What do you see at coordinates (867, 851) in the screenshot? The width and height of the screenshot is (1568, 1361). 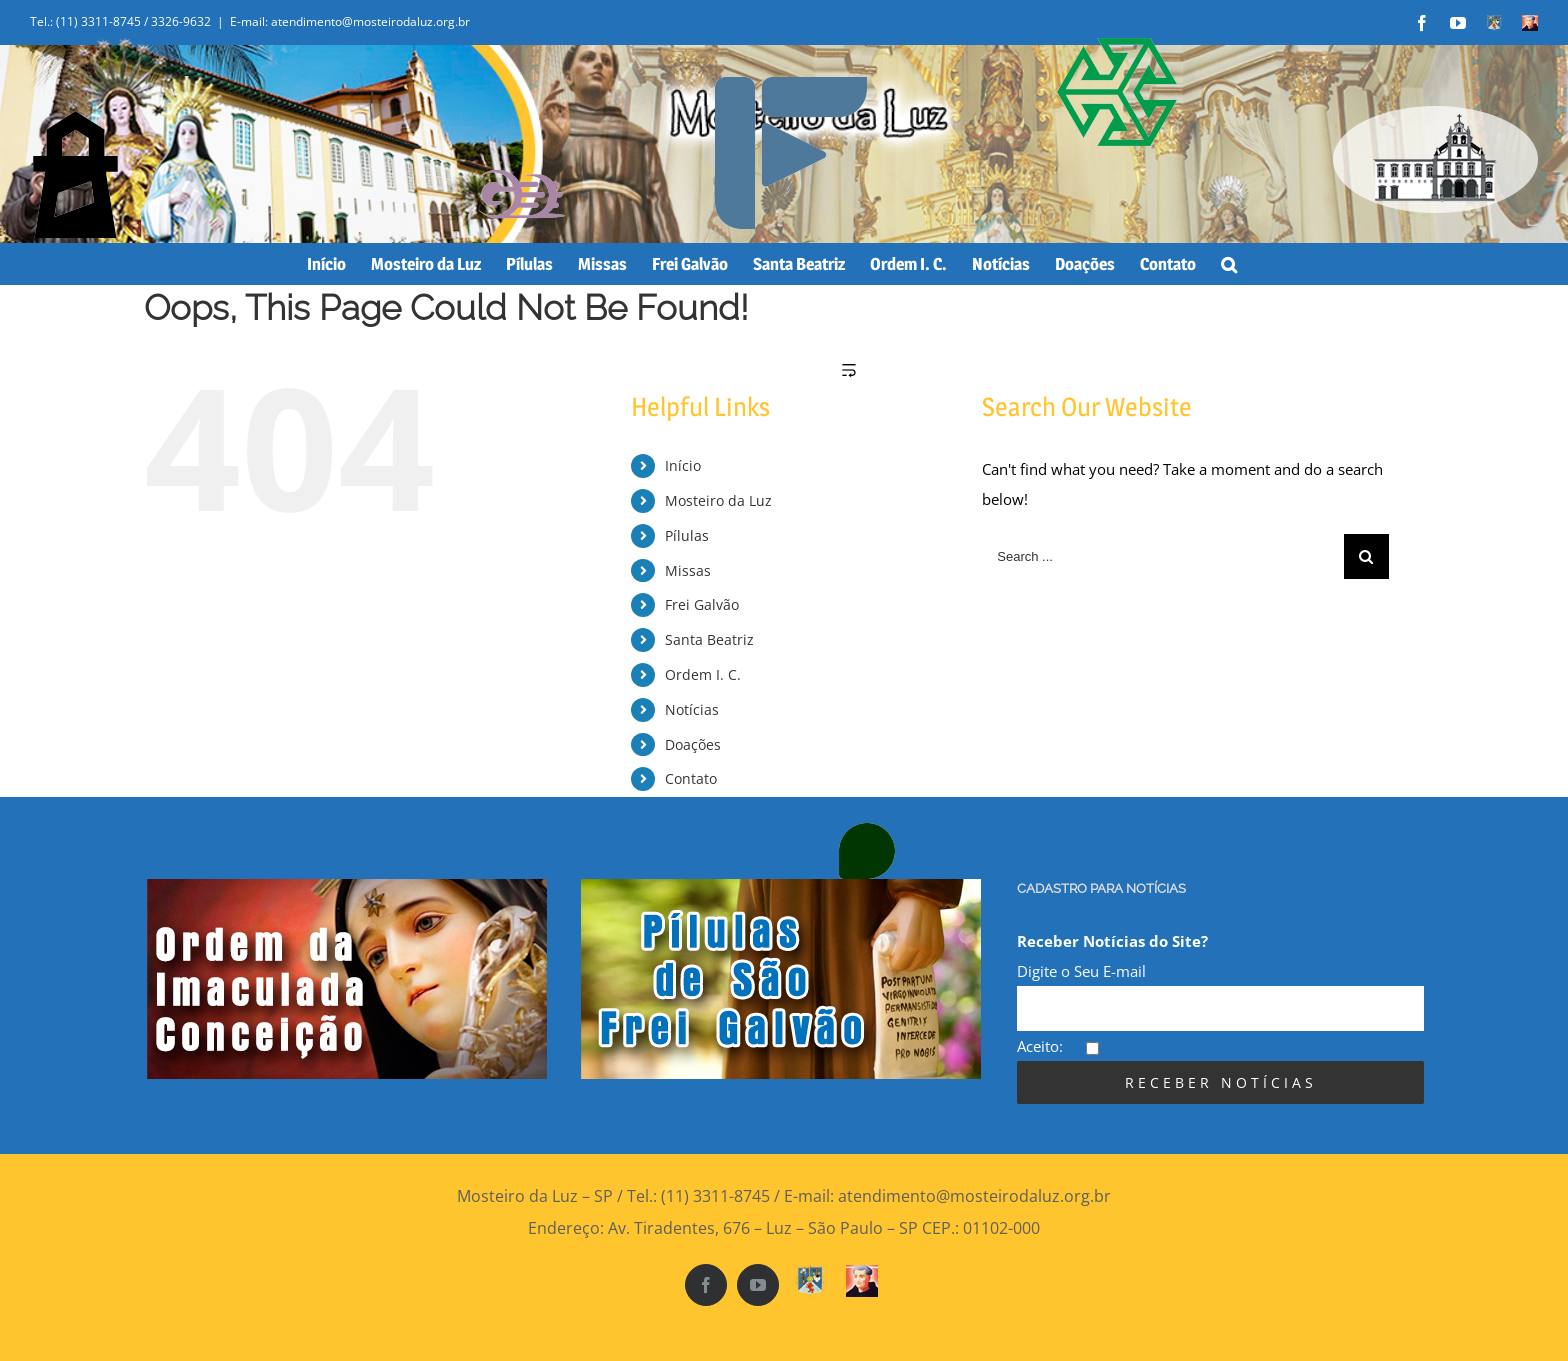 I see `braintrust logo` at bounding box center [867, 851].